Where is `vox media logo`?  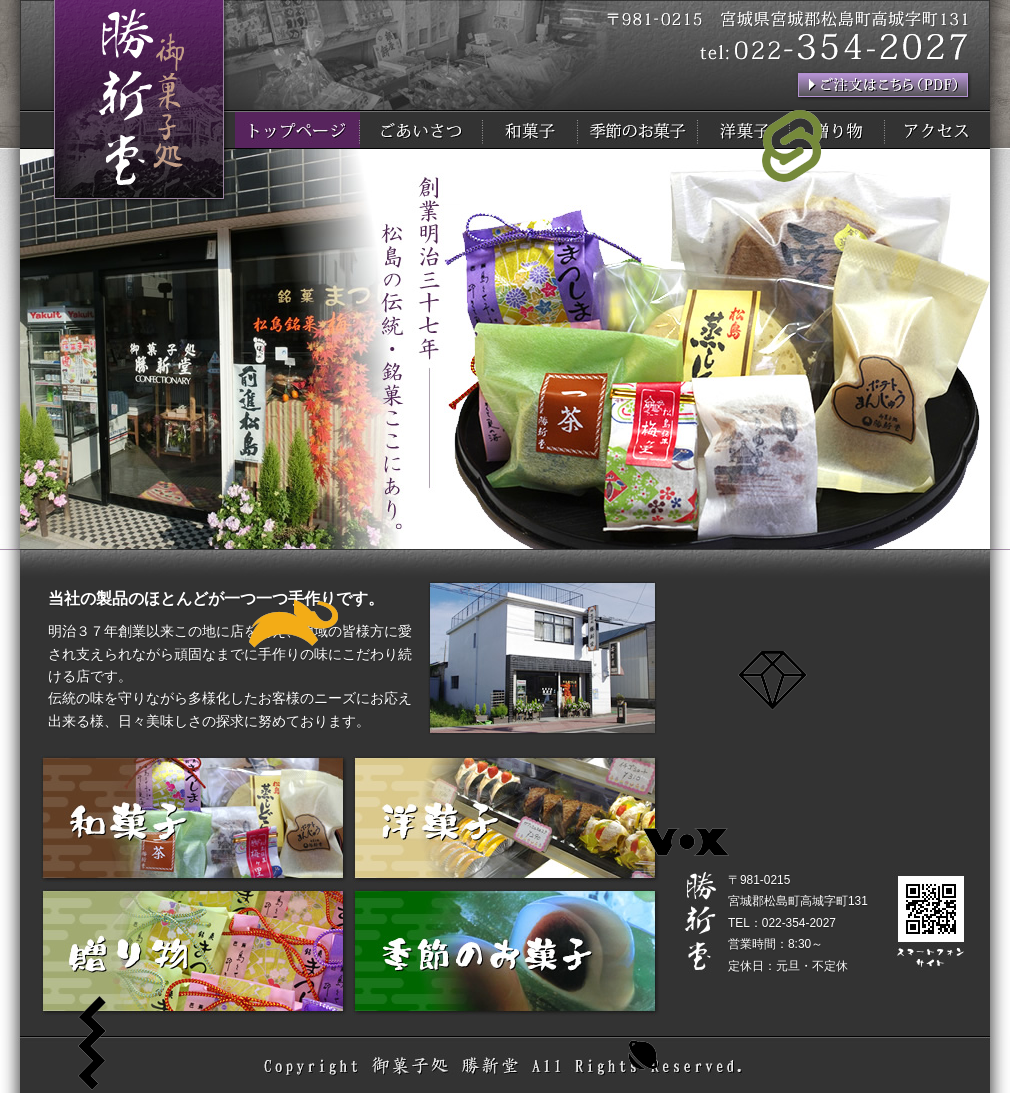
vox media logo is located at coordinates (686, 842).